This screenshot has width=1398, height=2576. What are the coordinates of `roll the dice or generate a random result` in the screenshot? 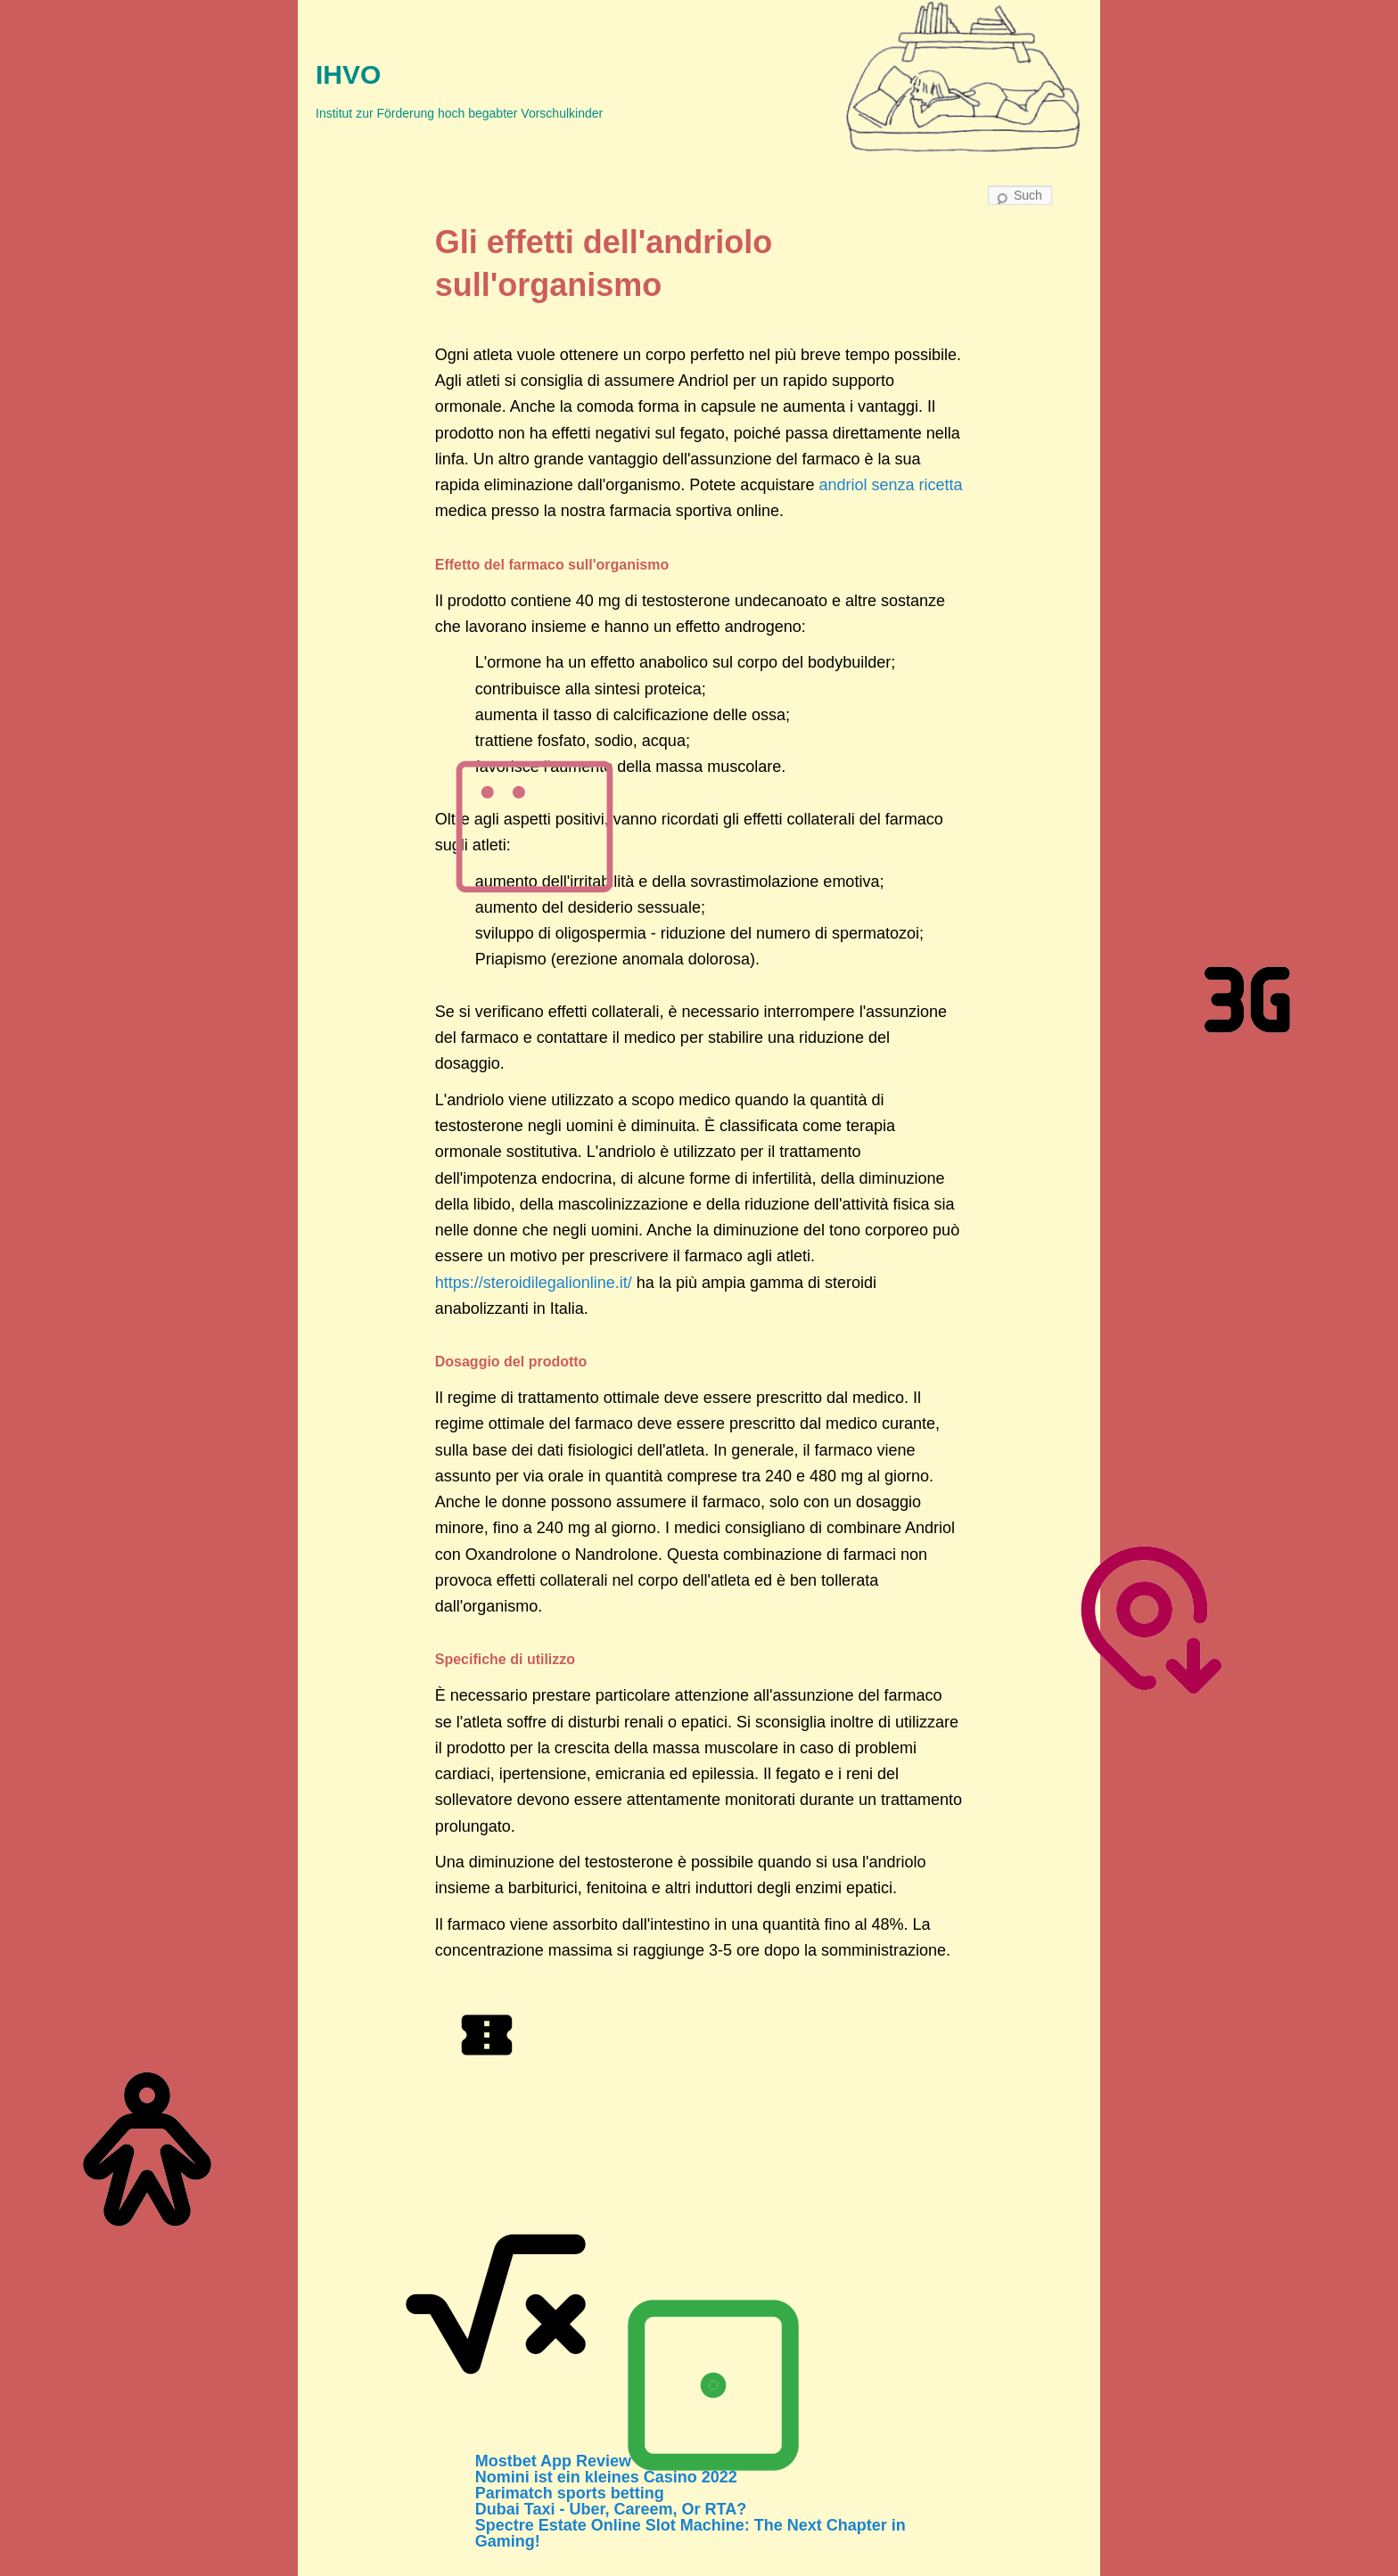 It's located at (713, 2385).